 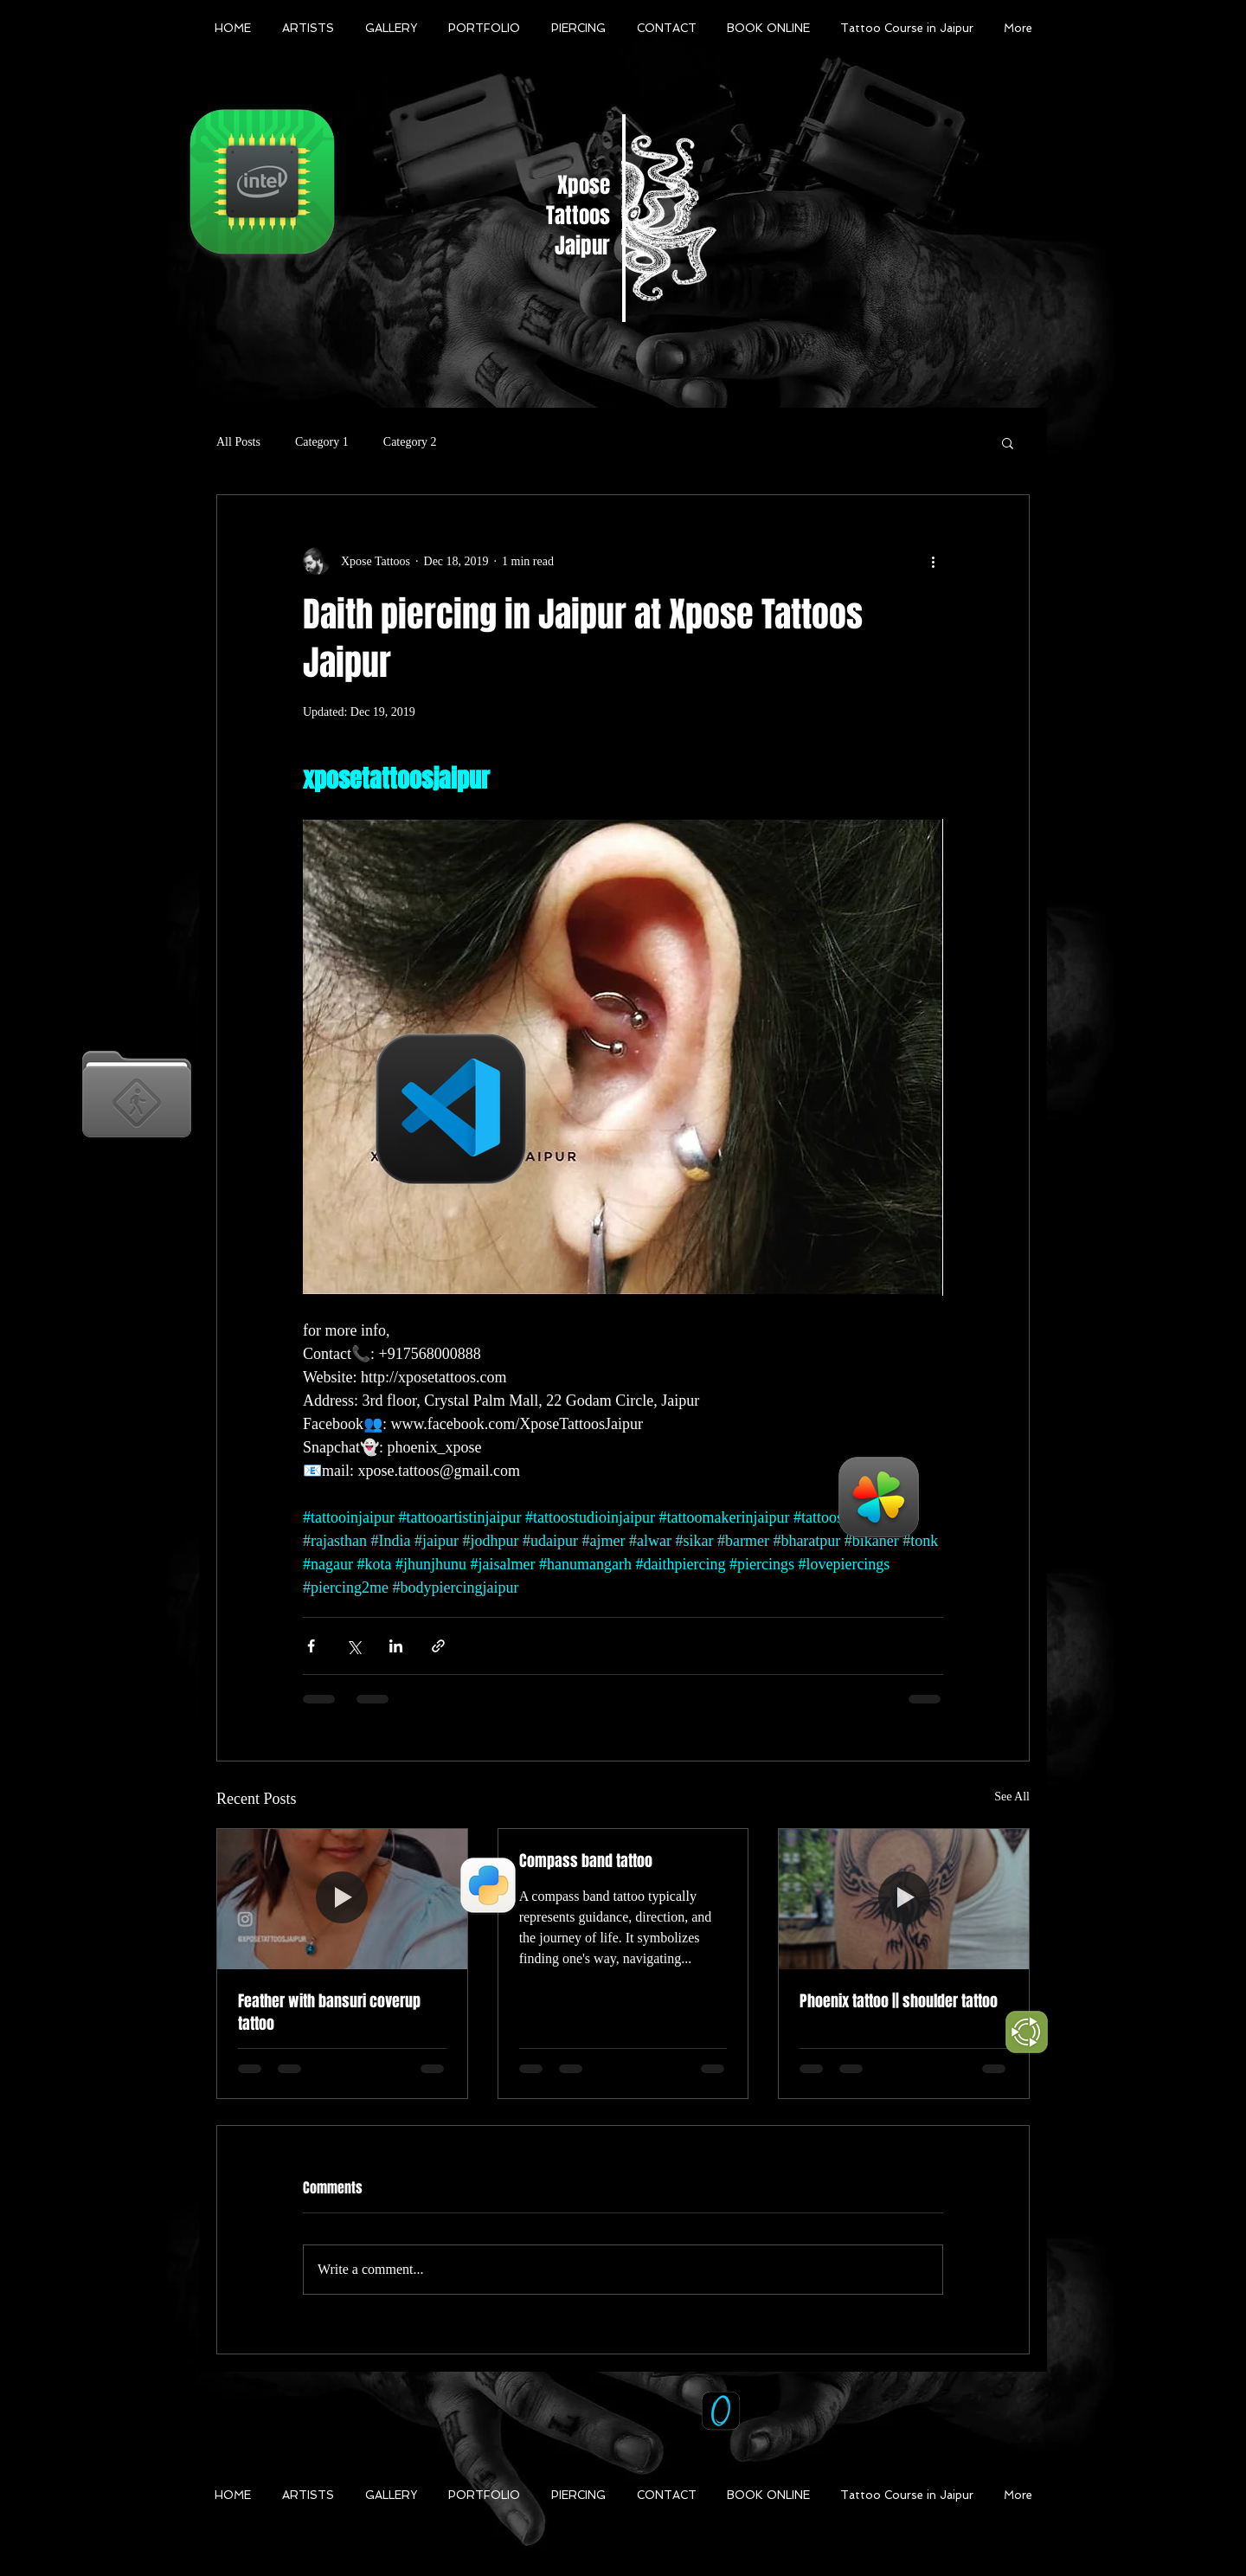 What do you see at coordinates (721, 2411) in the screenshot?
I see `open the portal app` at bounding box center [721, 2411].